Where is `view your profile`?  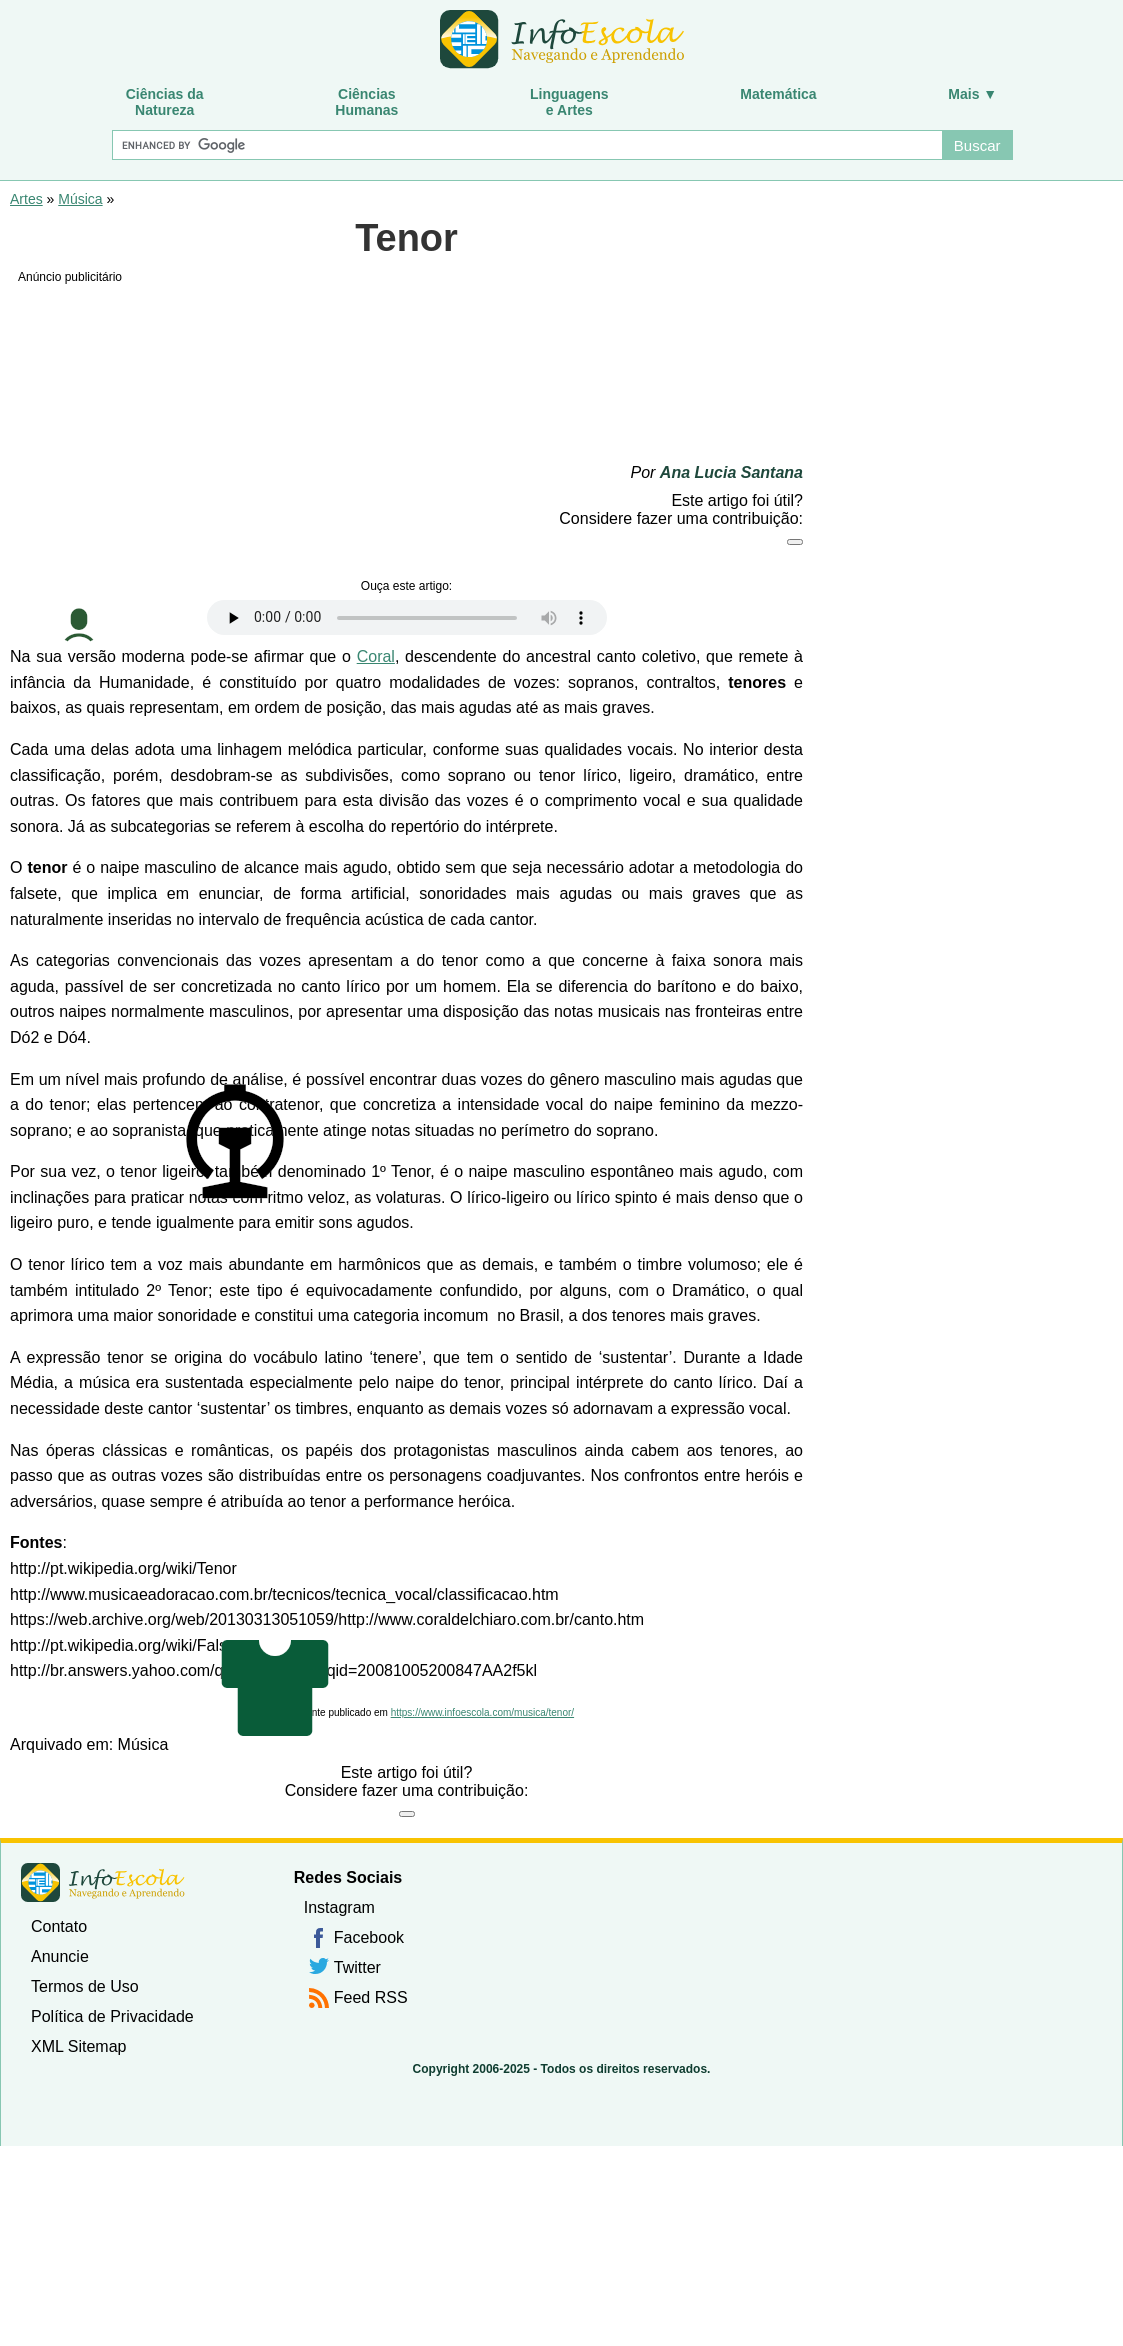
view your profile is located at coordinates (79, 625).